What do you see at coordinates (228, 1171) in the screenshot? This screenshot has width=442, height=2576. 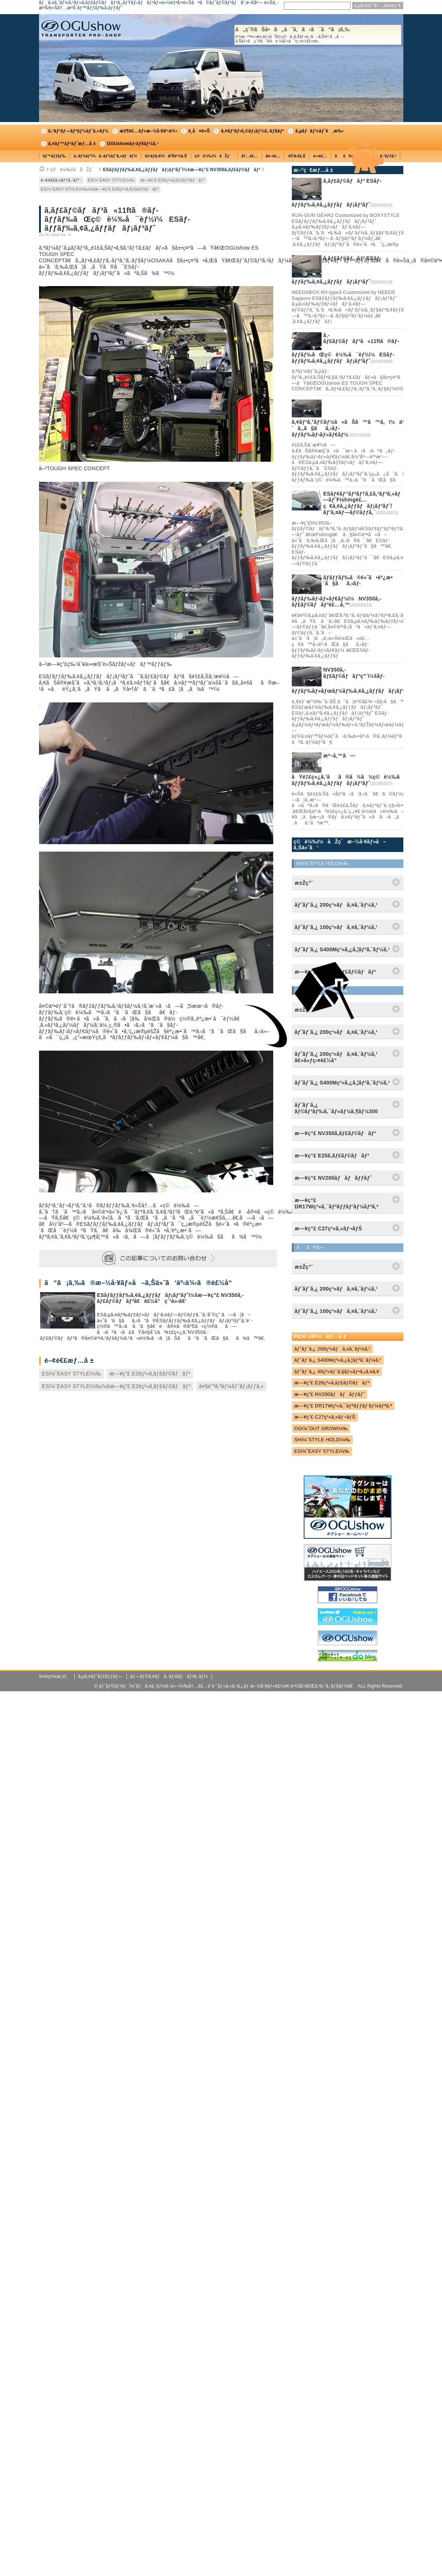 I see `indicates danger or deadly hazard in game` at bounding box center [228, 1171].